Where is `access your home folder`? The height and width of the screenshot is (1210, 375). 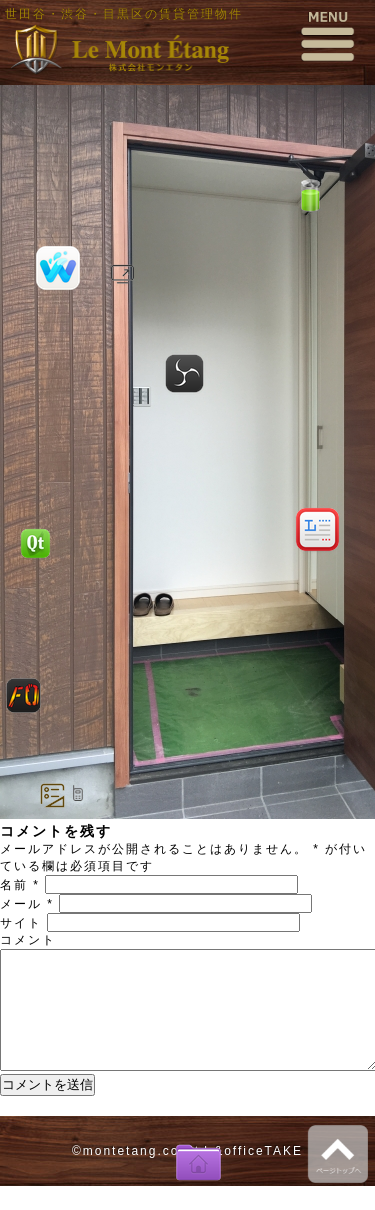 access your home folder is located at coordinates (198, 1162).